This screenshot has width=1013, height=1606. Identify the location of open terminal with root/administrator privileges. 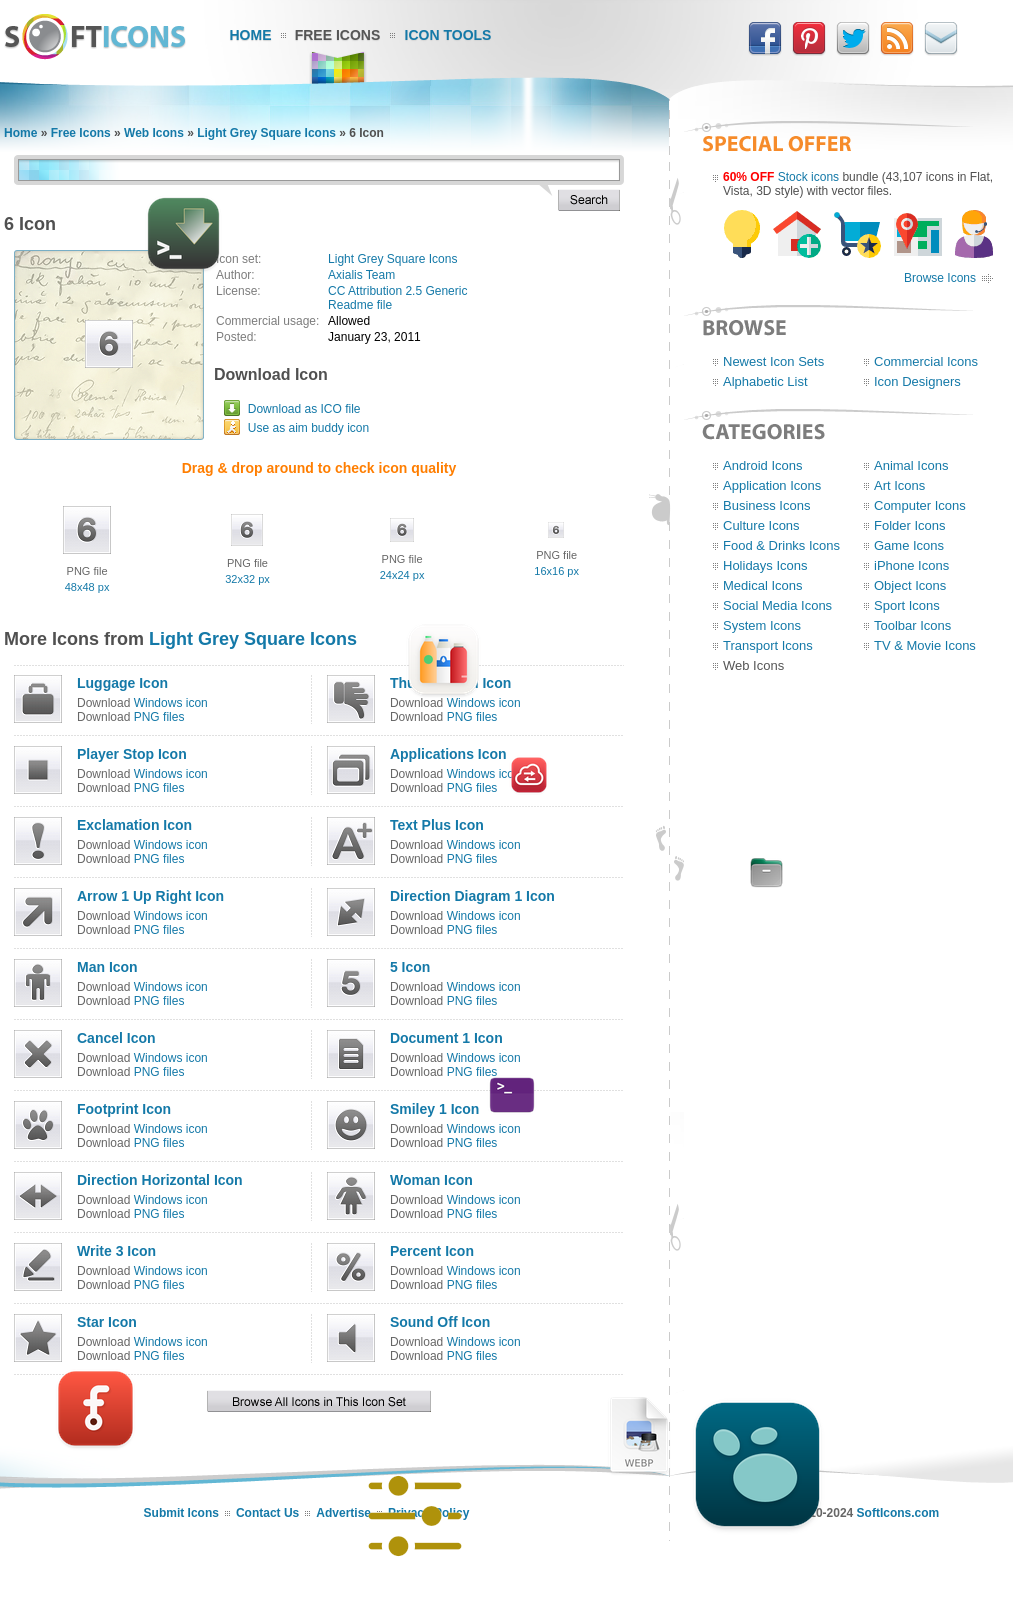
(512, 1095).